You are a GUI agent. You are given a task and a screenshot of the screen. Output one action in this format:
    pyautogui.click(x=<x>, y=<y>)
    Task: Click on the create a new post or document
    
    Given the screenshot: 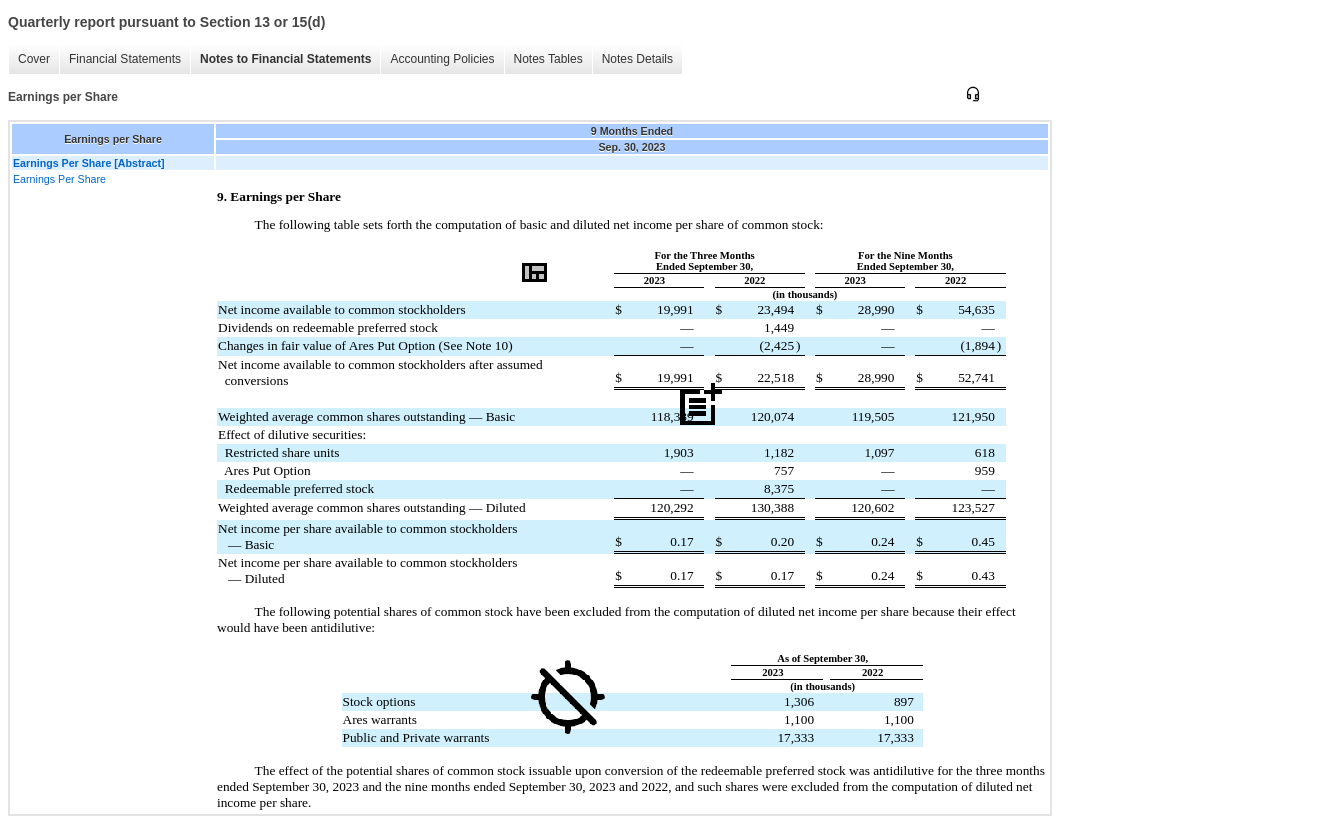 What is the action you would take?
    pyautogui.click(x=700, y=405)
    